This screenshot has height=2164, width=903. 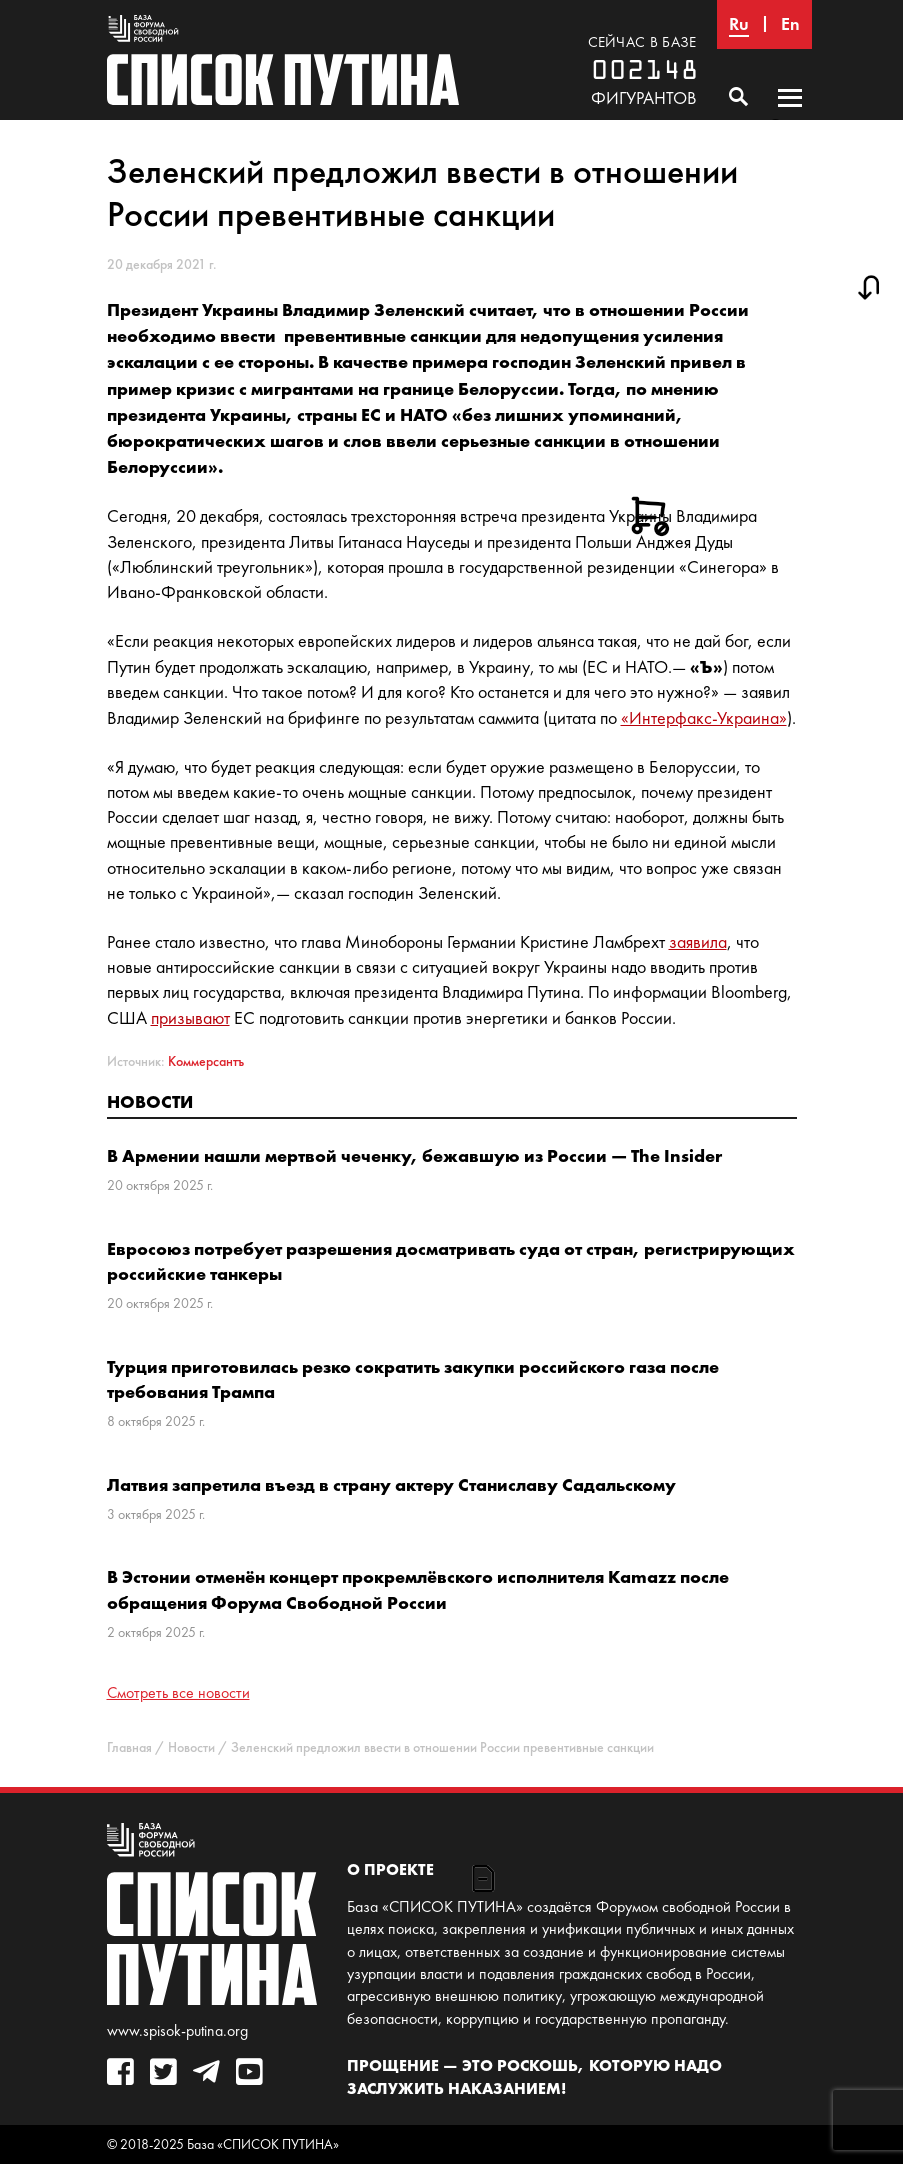 I want to click on cancel or remove your shopping cart, so click(x=648, y=515).